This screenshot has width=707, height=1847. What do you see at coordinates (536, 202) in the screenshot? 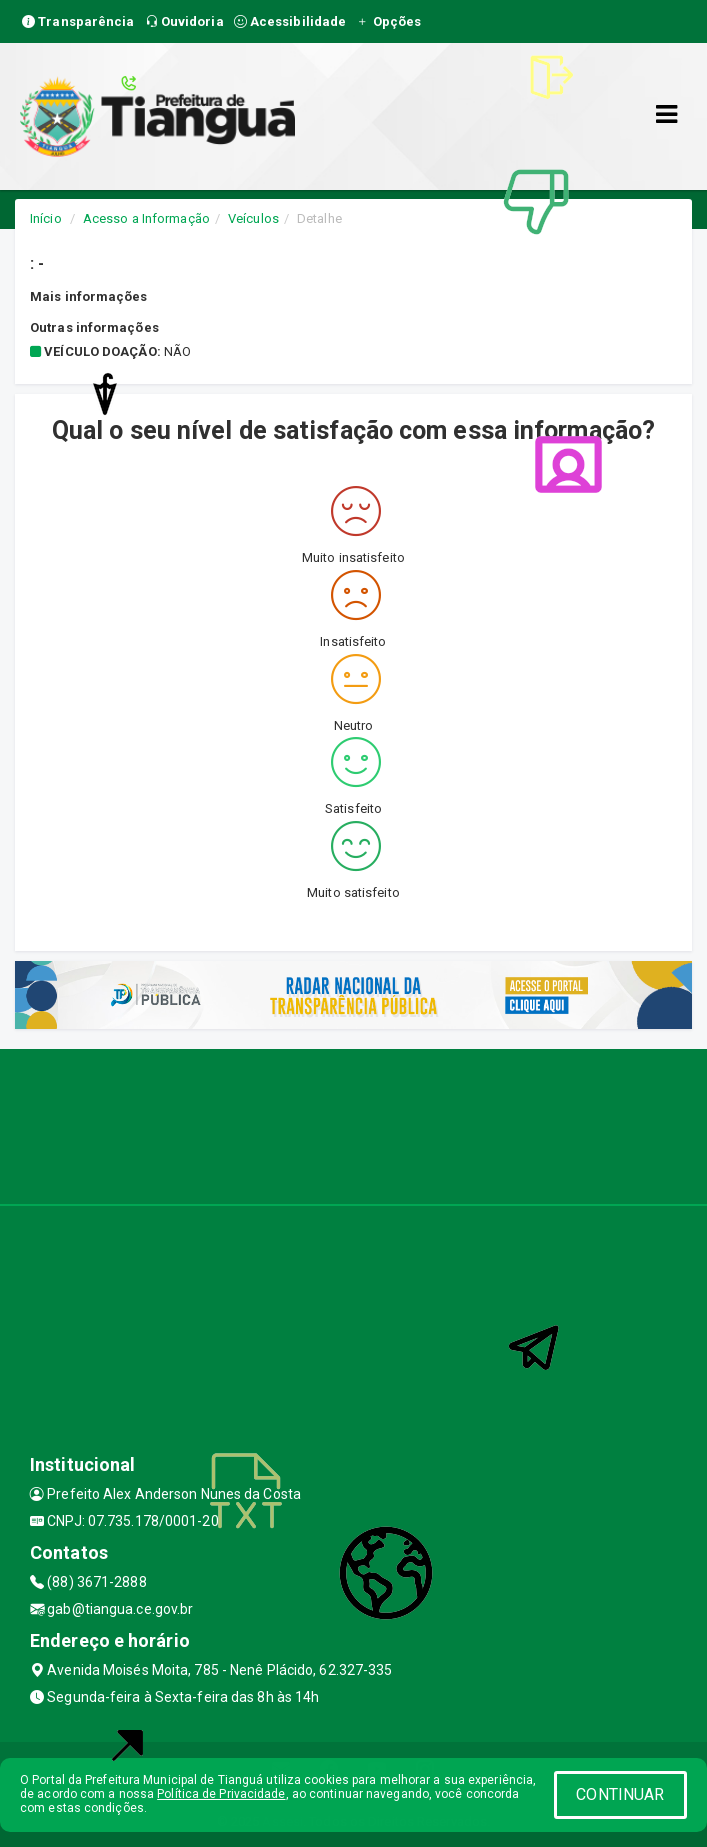
I see `dislike or downvote content` at bounding box center [536, 202].